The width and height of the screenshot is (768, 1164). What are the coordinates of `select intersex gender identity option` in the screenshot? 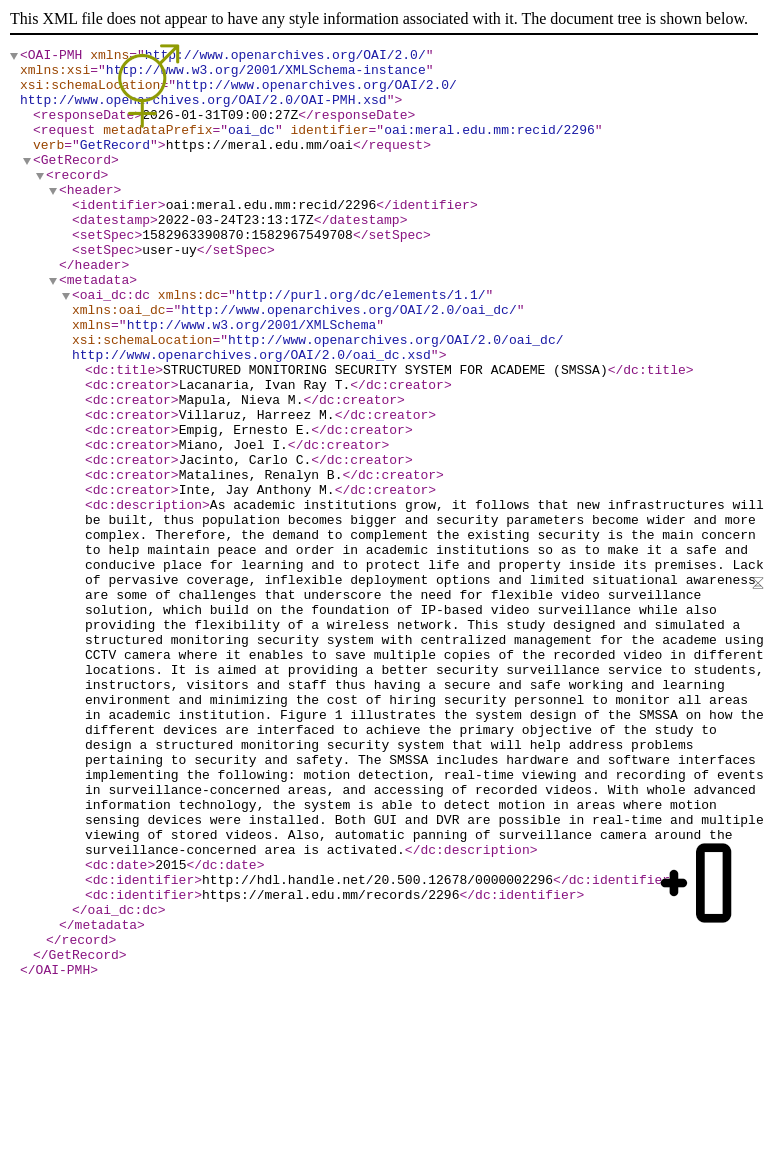 It's located at (145, 84).